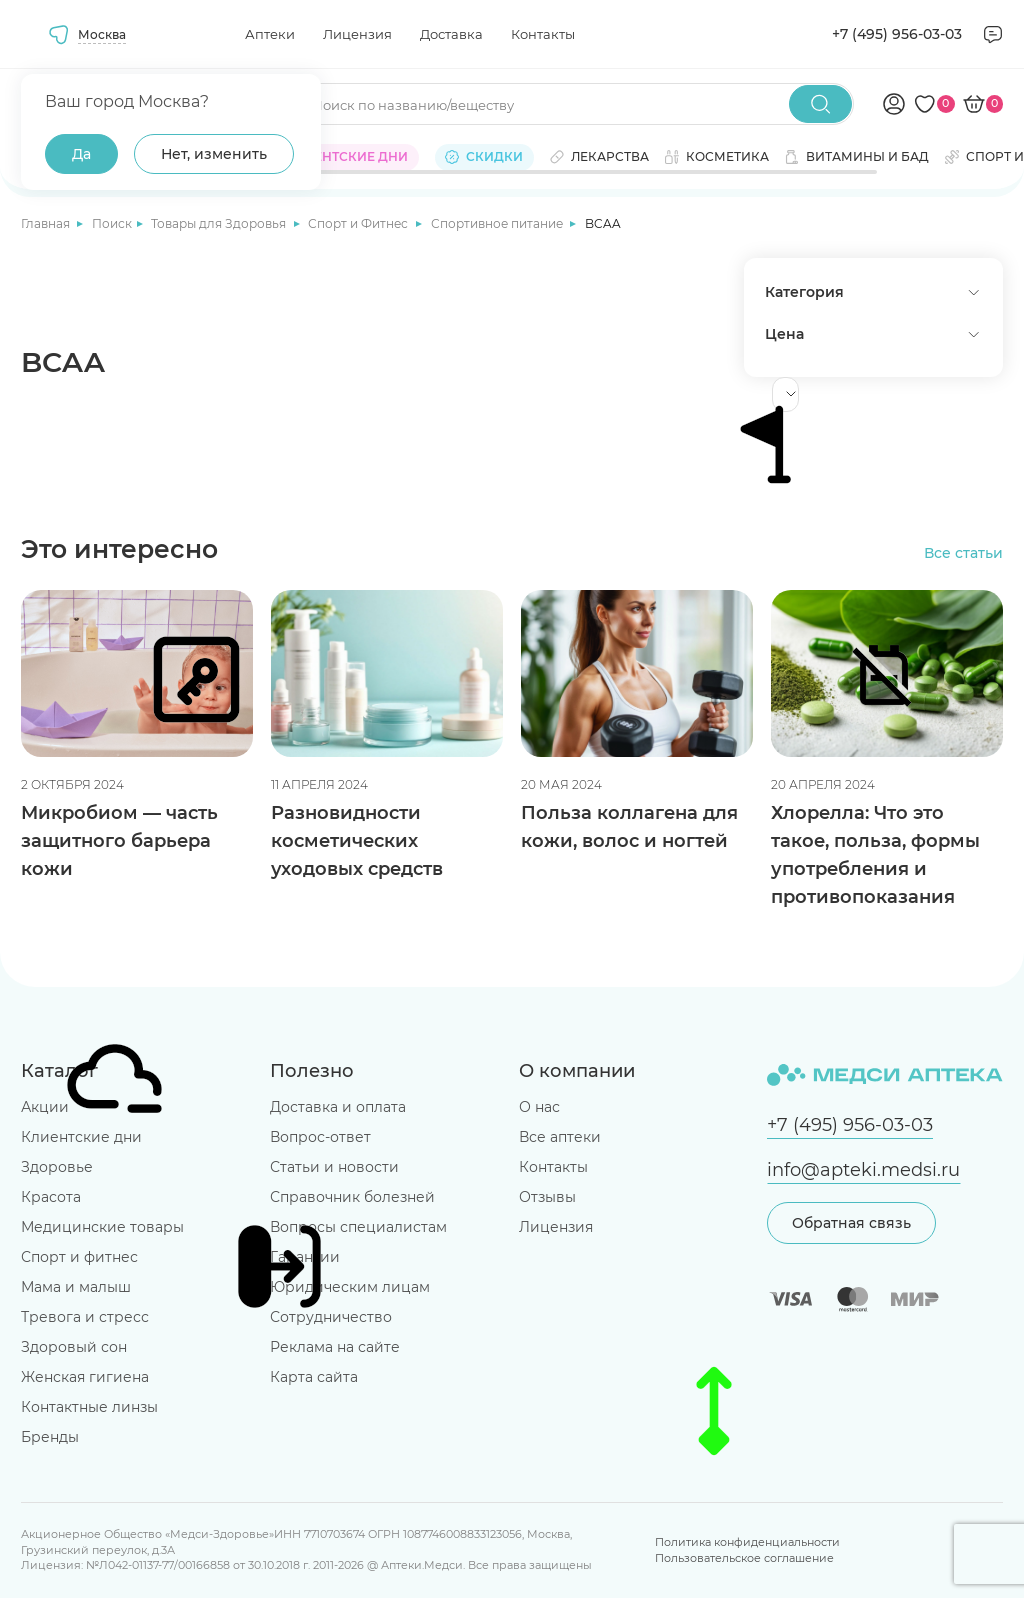 The height and width of the screenshot is (1598, 1024). Describe the element at coordinates (884, 675) in the screenshot. I see `no backpacks allowed` at that location.